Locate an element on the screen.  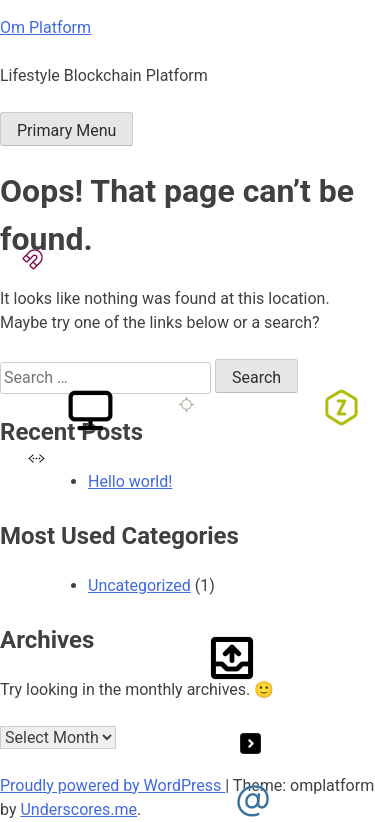
app or service logo starting with Z is located at coordinates (341, 407).